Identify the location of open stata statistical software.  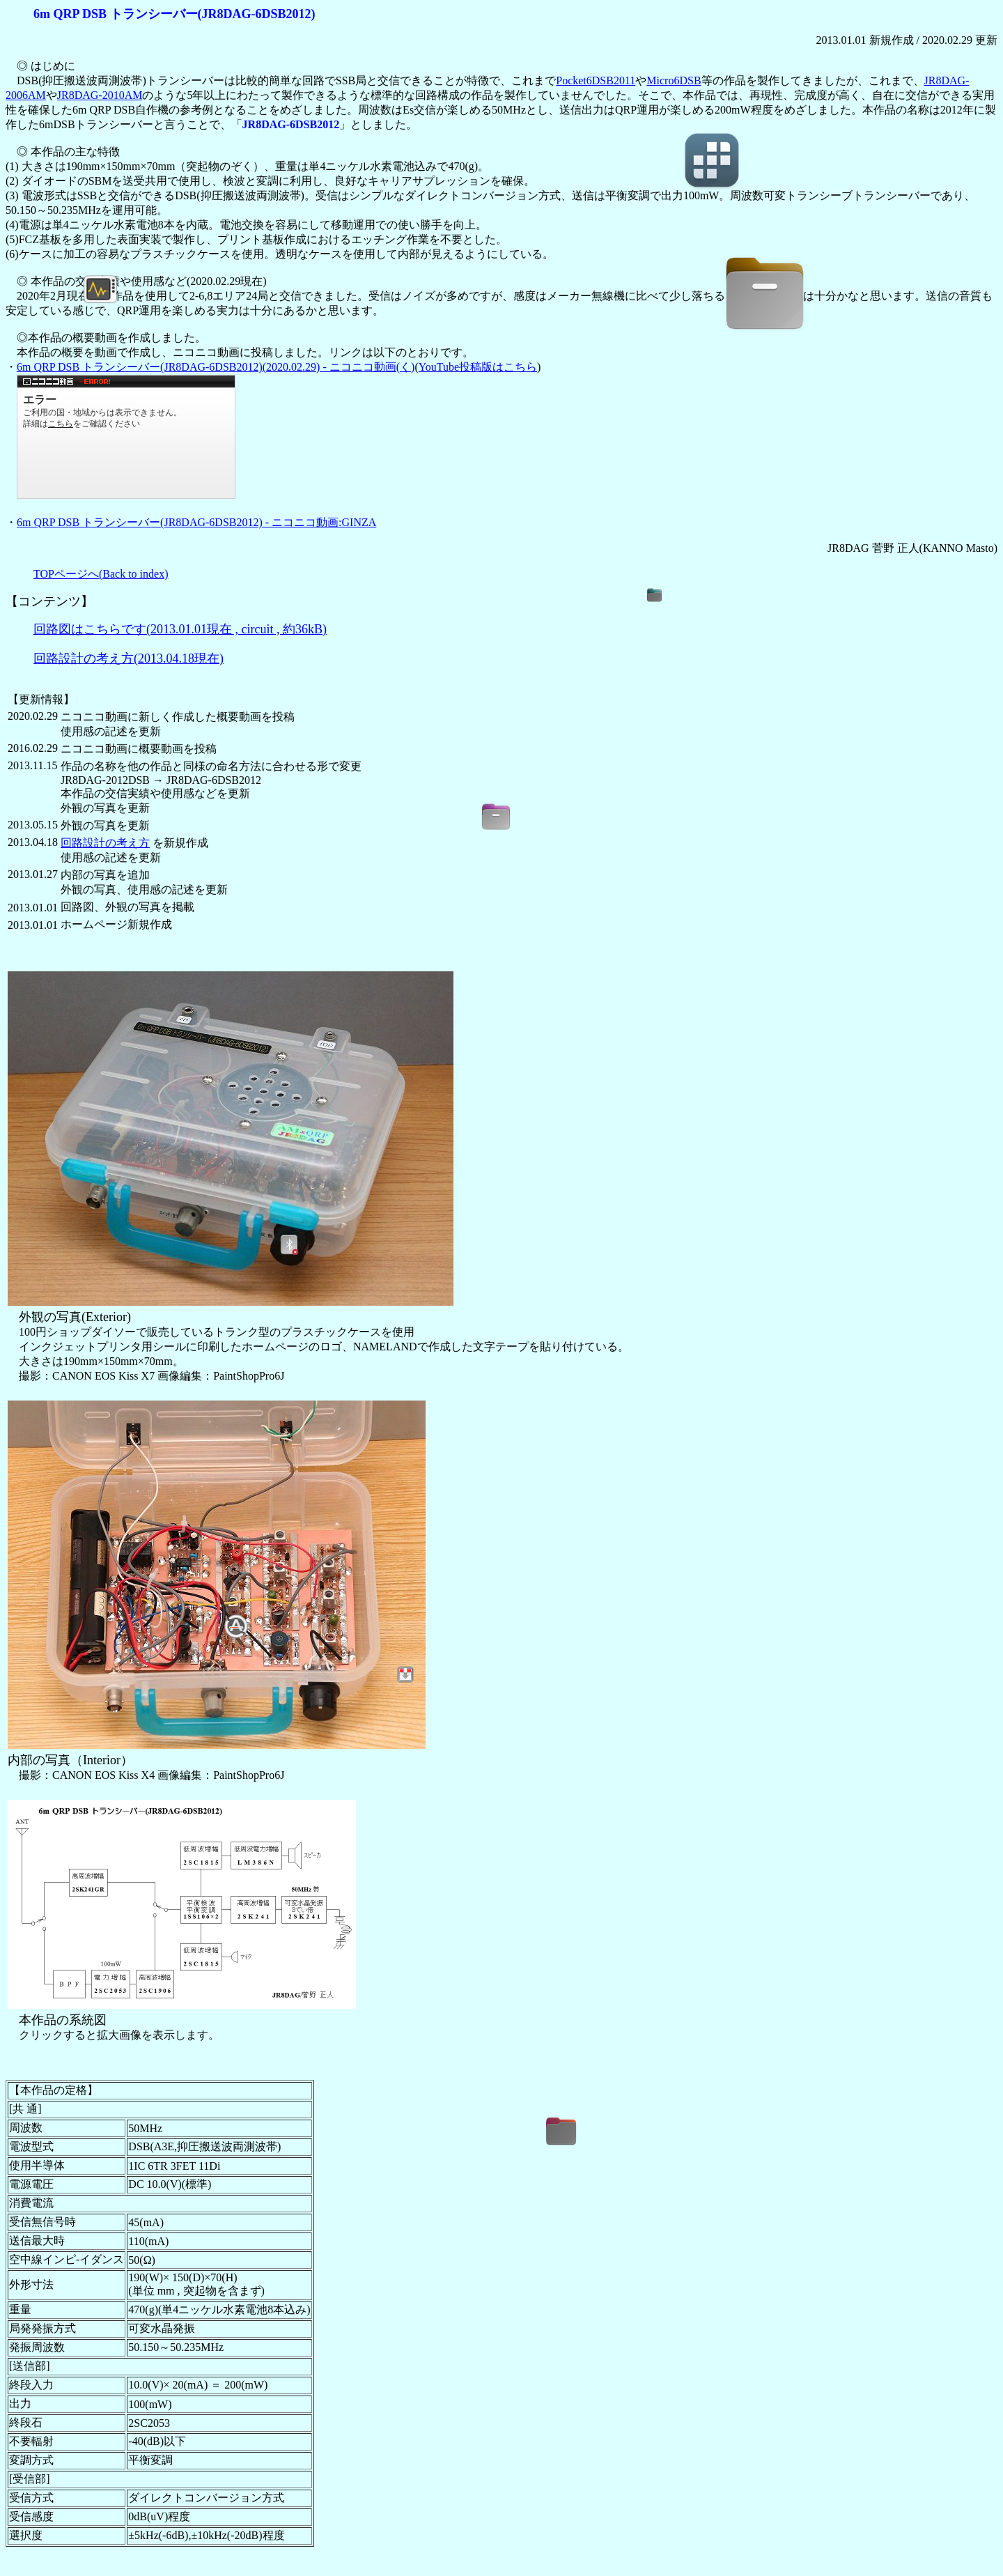
(712, 160).